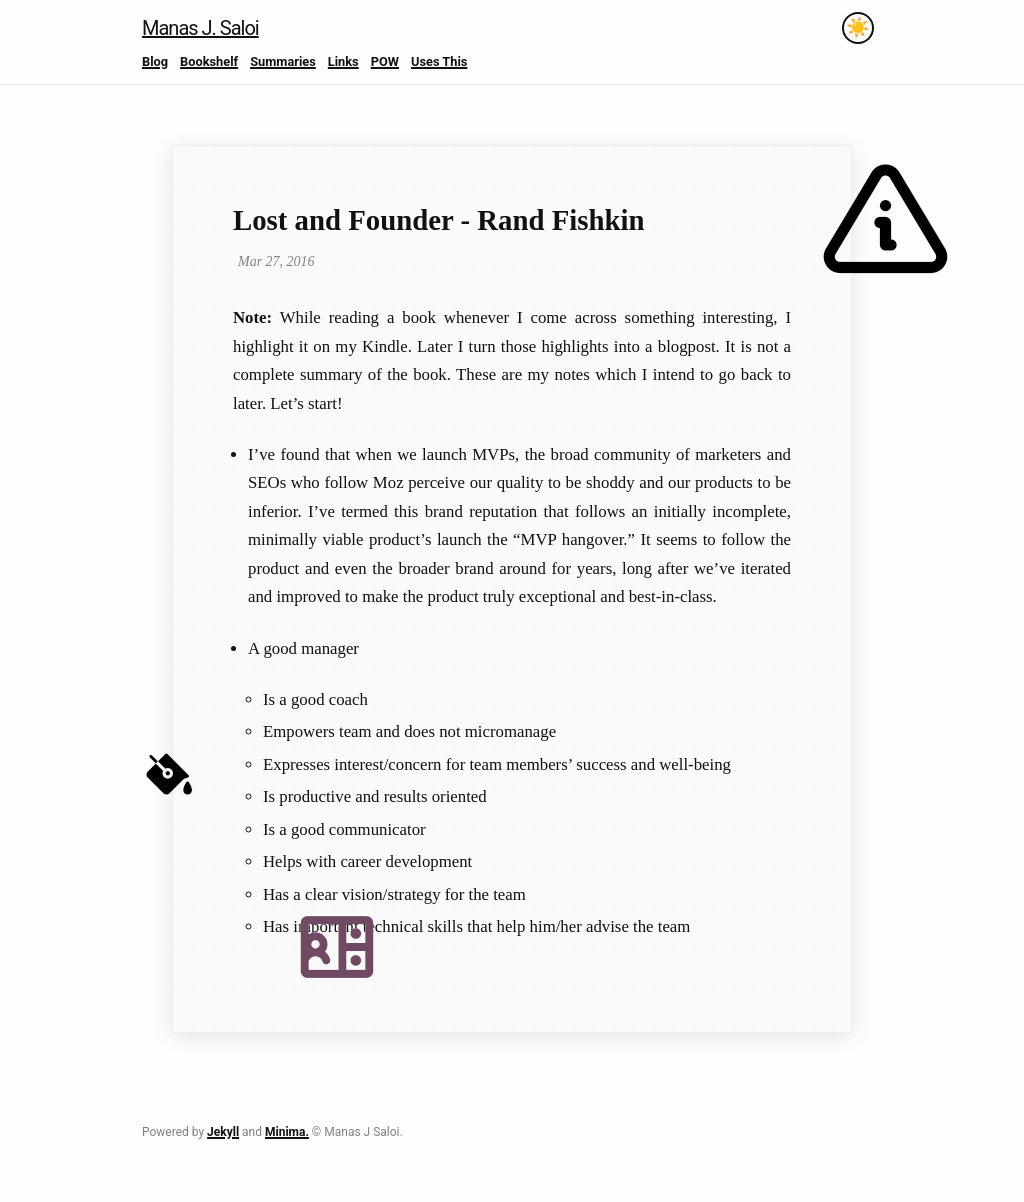  Describe the element at coordinates (885, 222) in the screenshot. I see `view important information or notice` at that location.